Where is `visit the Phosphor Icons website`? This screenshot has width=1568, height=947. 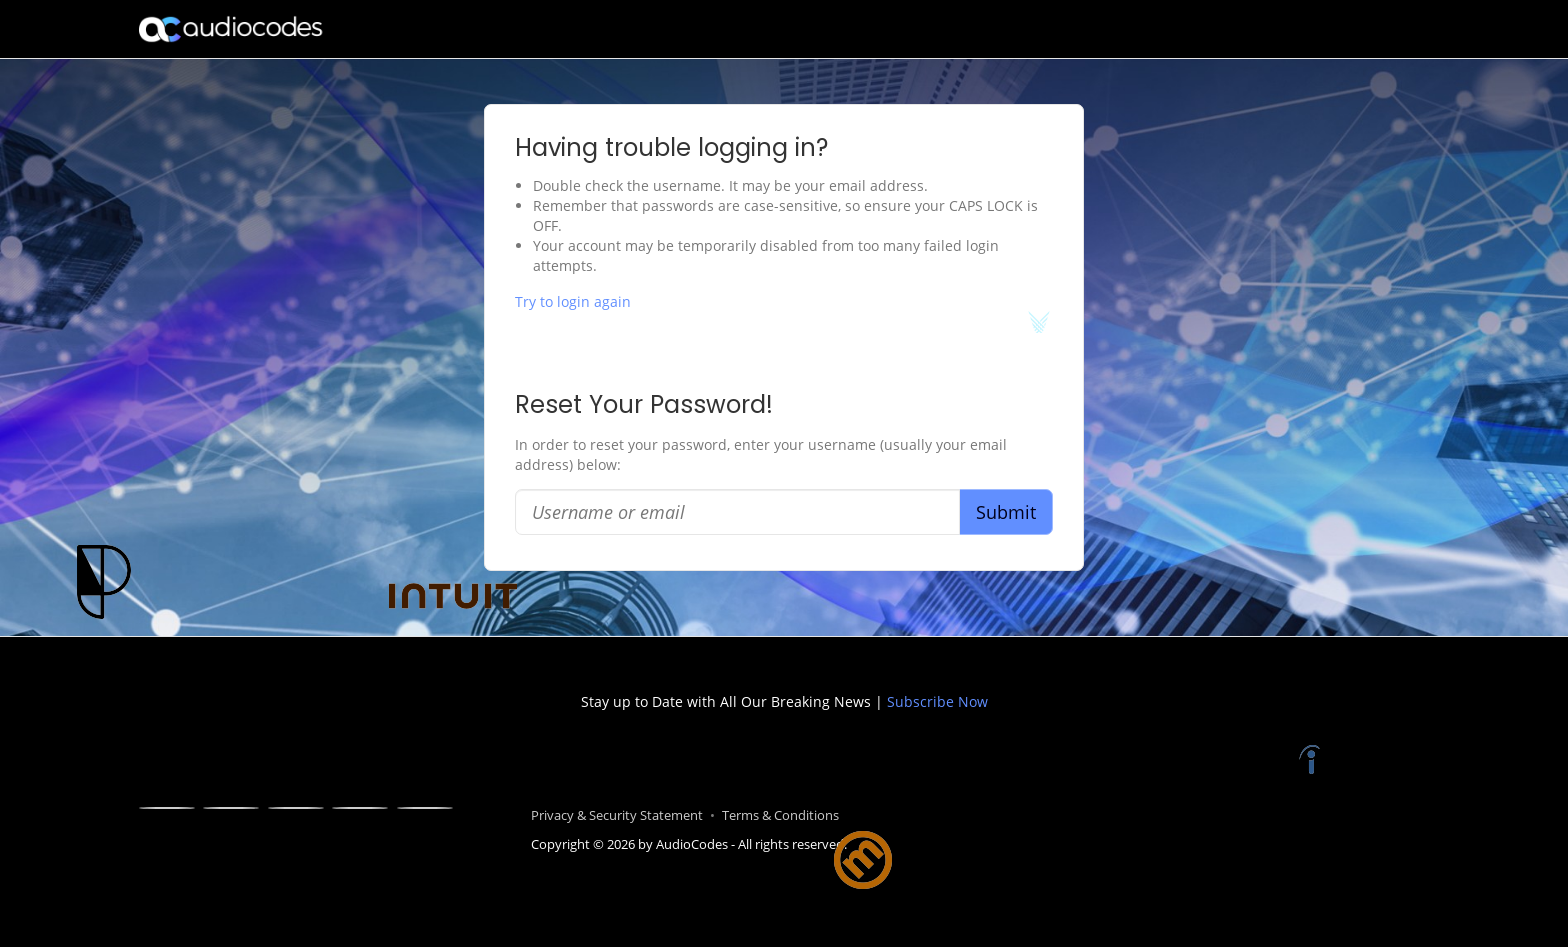 visit the Phosphor Icons website is located at coordinates (104, 582).